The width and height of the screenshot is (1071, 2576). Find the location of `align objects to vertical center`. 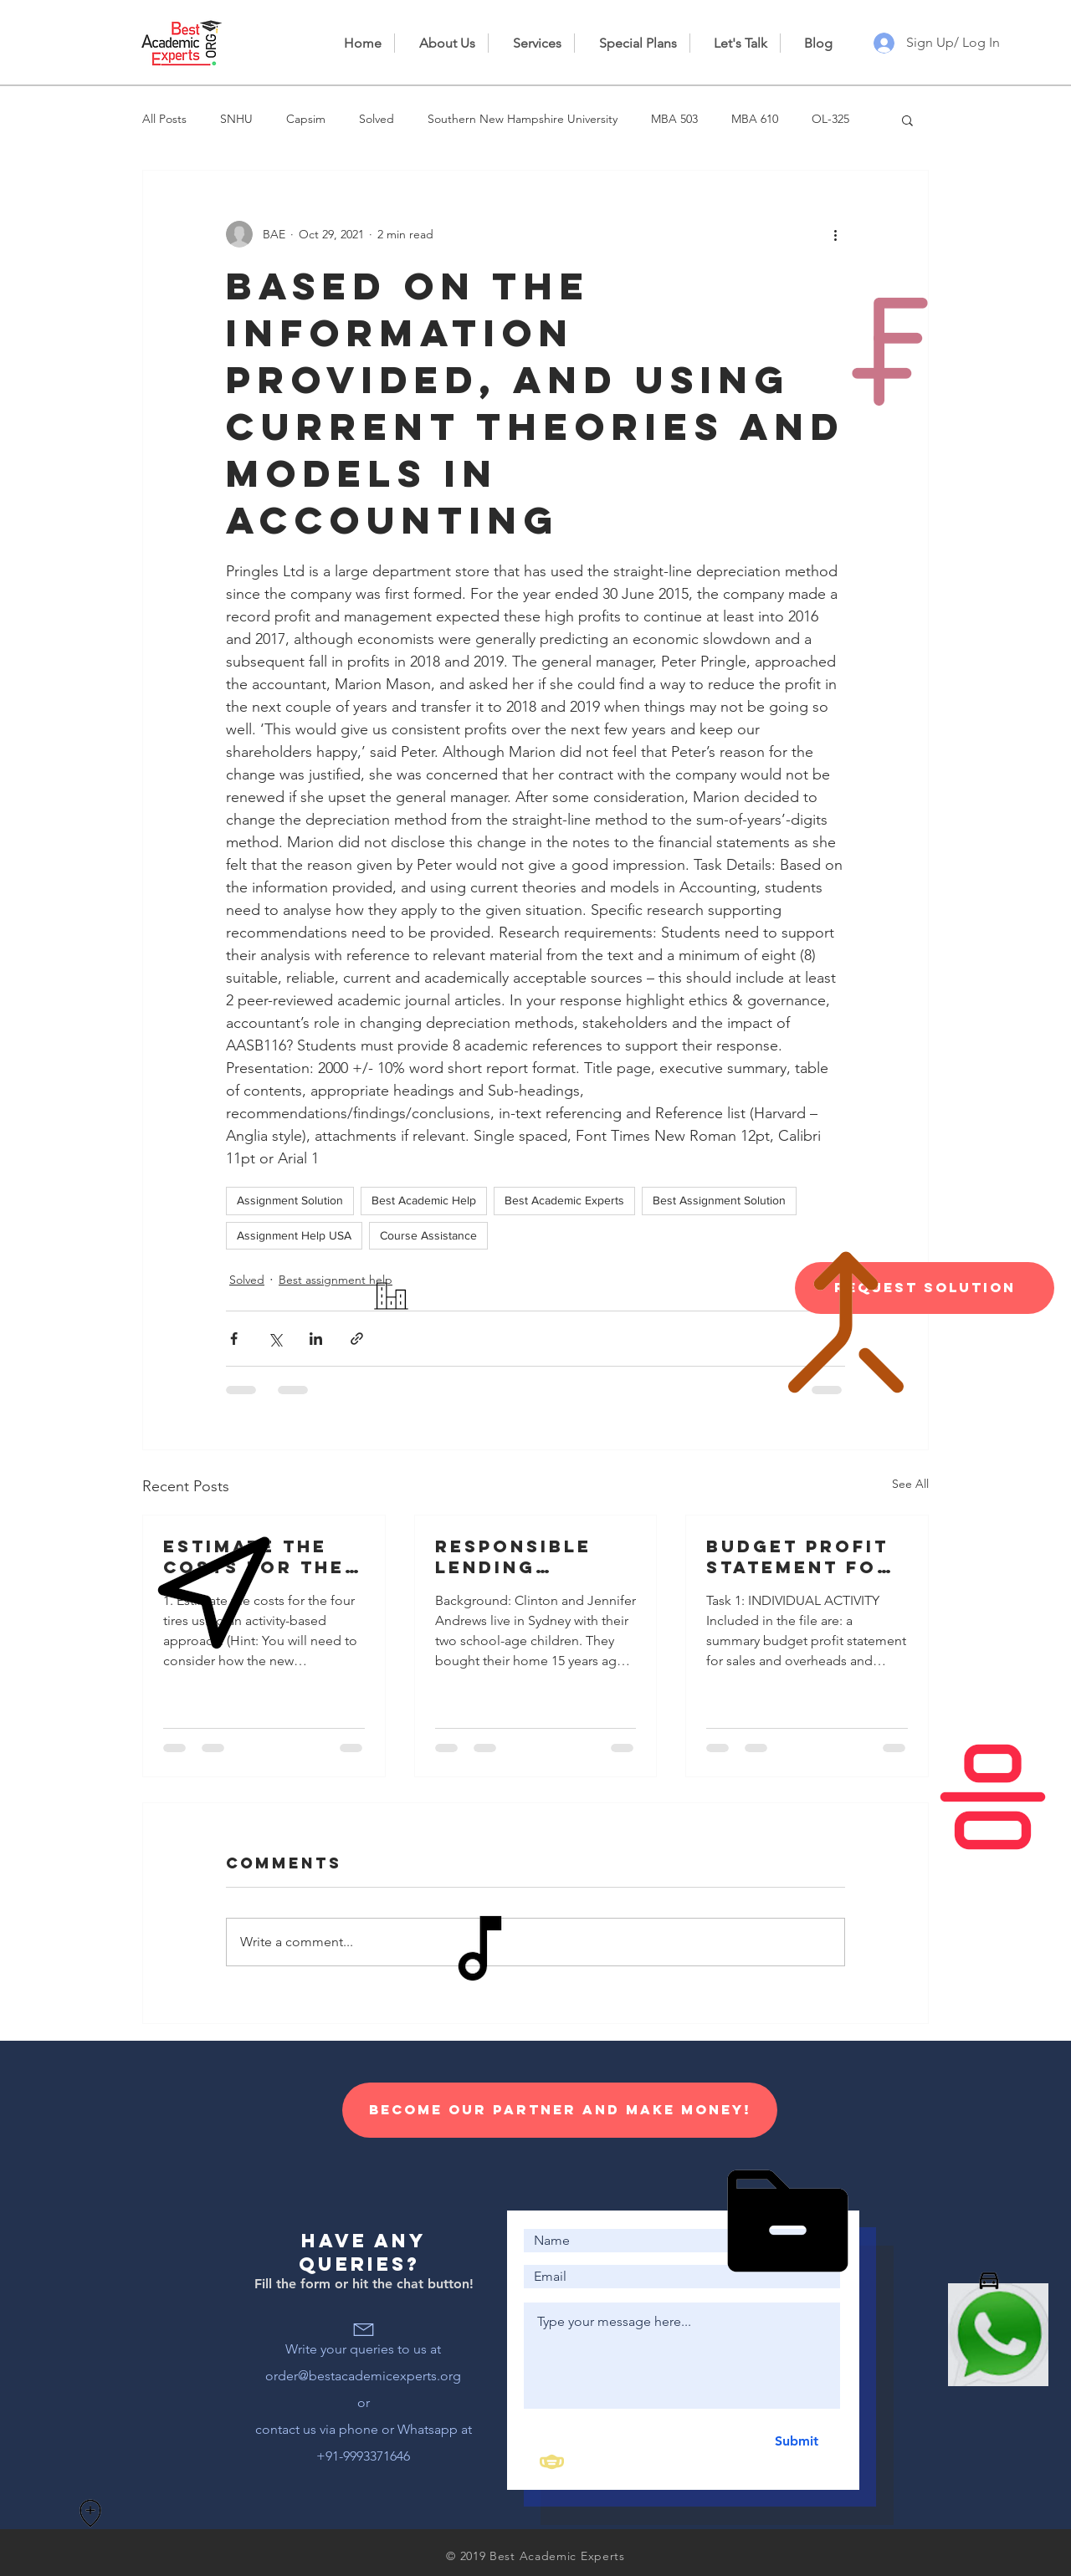

align objects to vertical center is located at coordinates (992, 1797).